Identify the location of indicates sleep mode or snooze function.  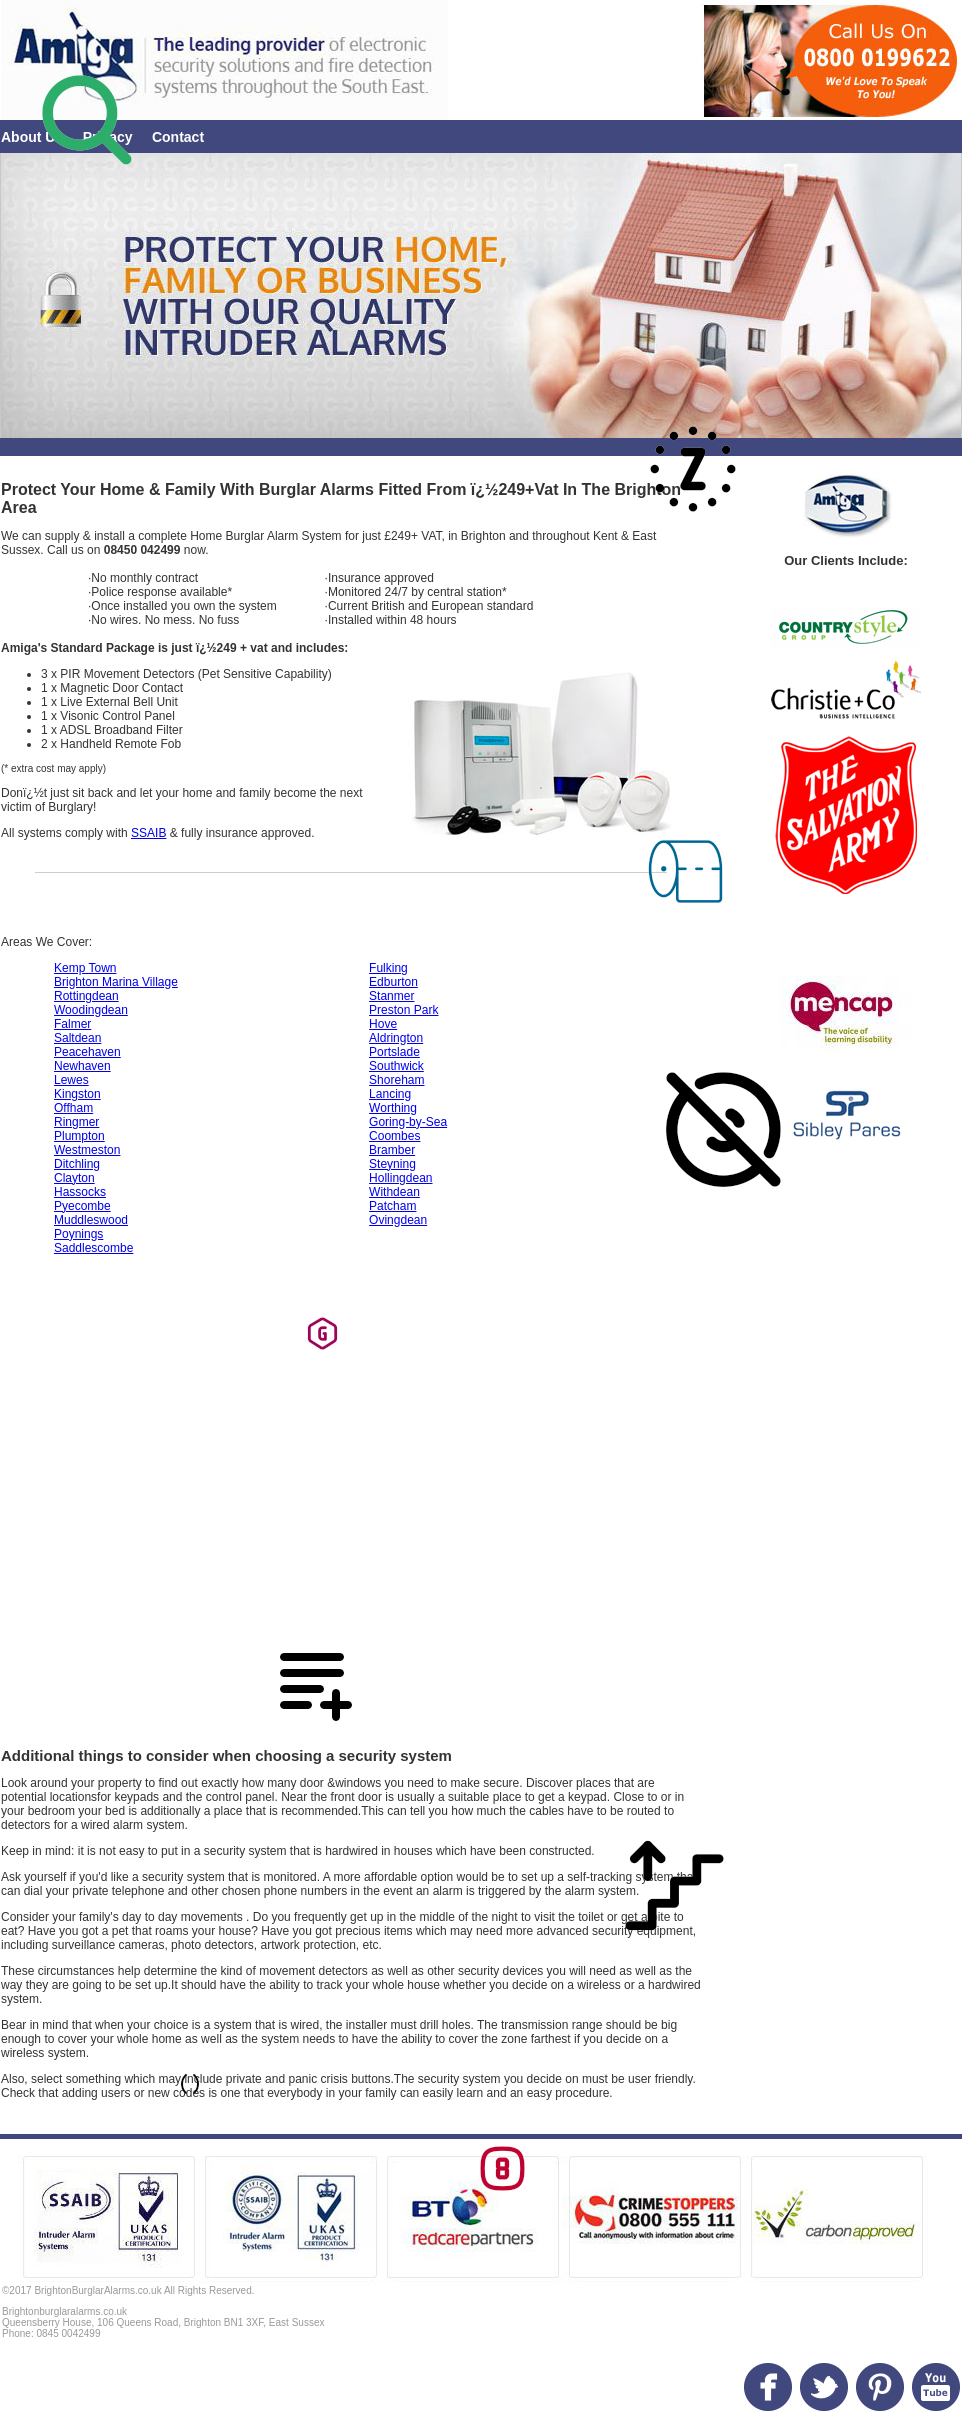
(693, 469).